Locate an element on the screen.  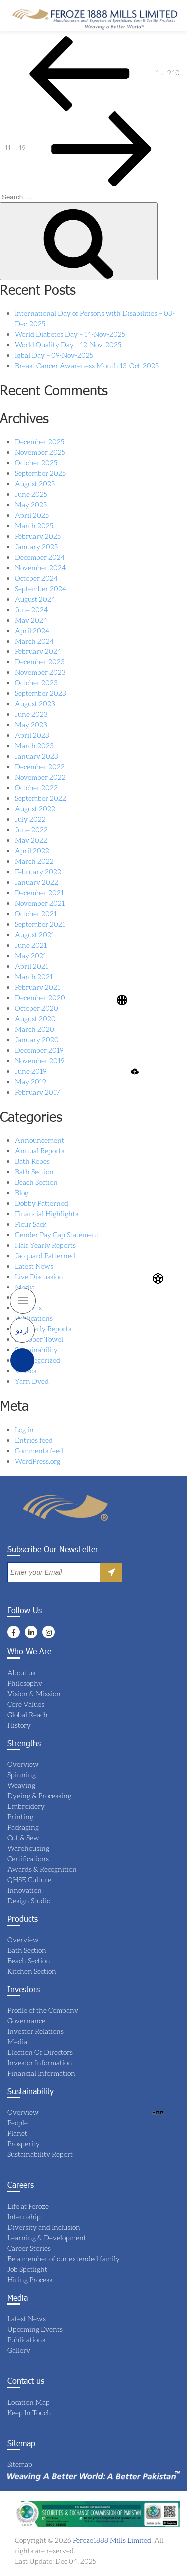
enable HDR mode for photos is located at coordinates (158, 2113).